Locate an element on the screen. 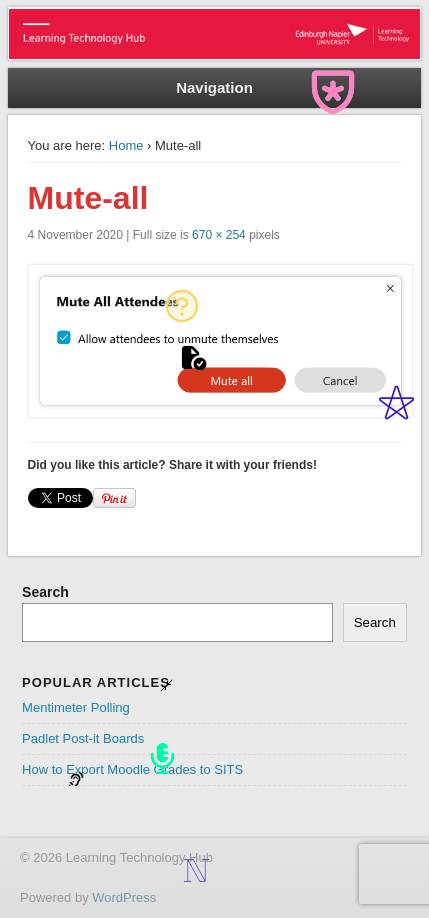 This screenshot has width=429, height=918. enable accessibility audio features is located at coordinates (76, 779).